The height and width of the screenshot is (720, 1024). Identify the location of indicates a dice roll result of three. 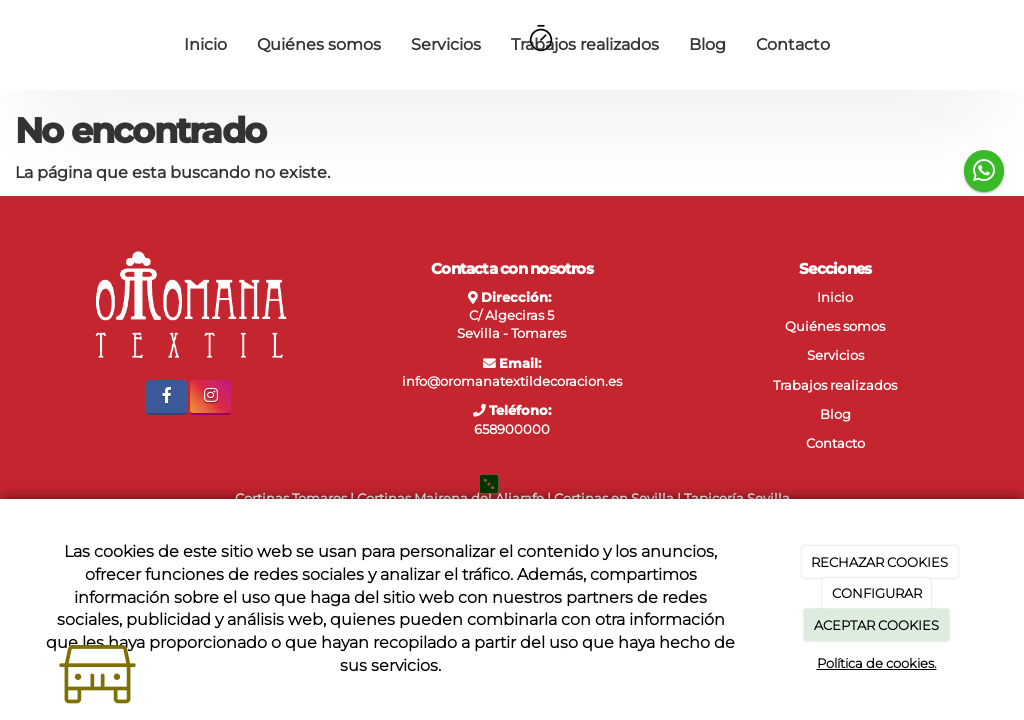
(489, 484).